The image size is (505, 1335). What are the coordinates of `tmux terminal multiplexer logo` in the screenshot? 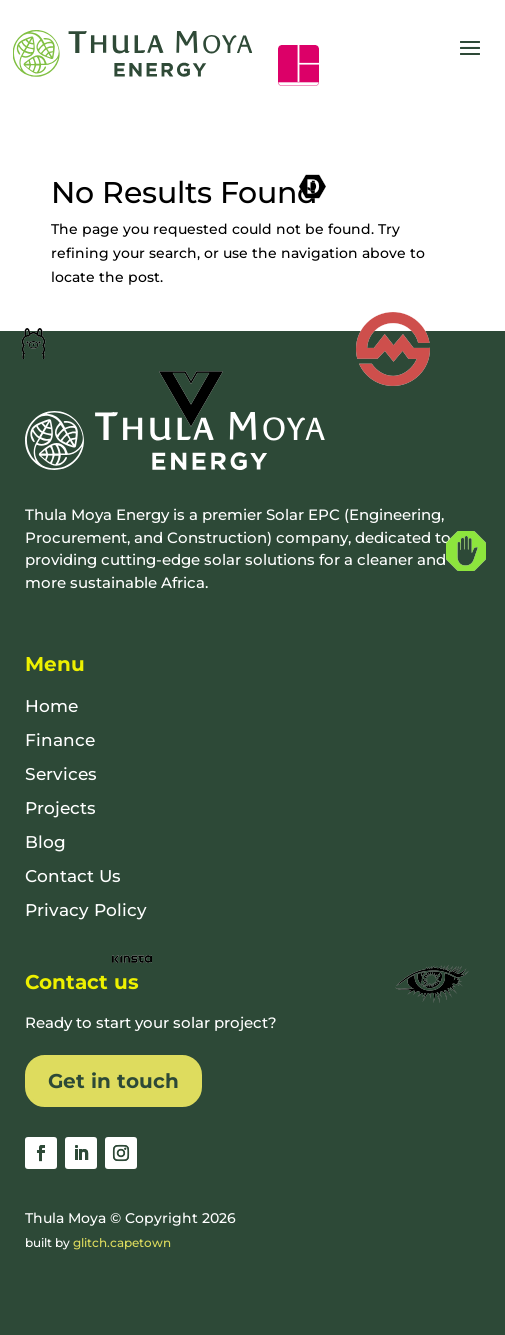 It's located at (298, 65).